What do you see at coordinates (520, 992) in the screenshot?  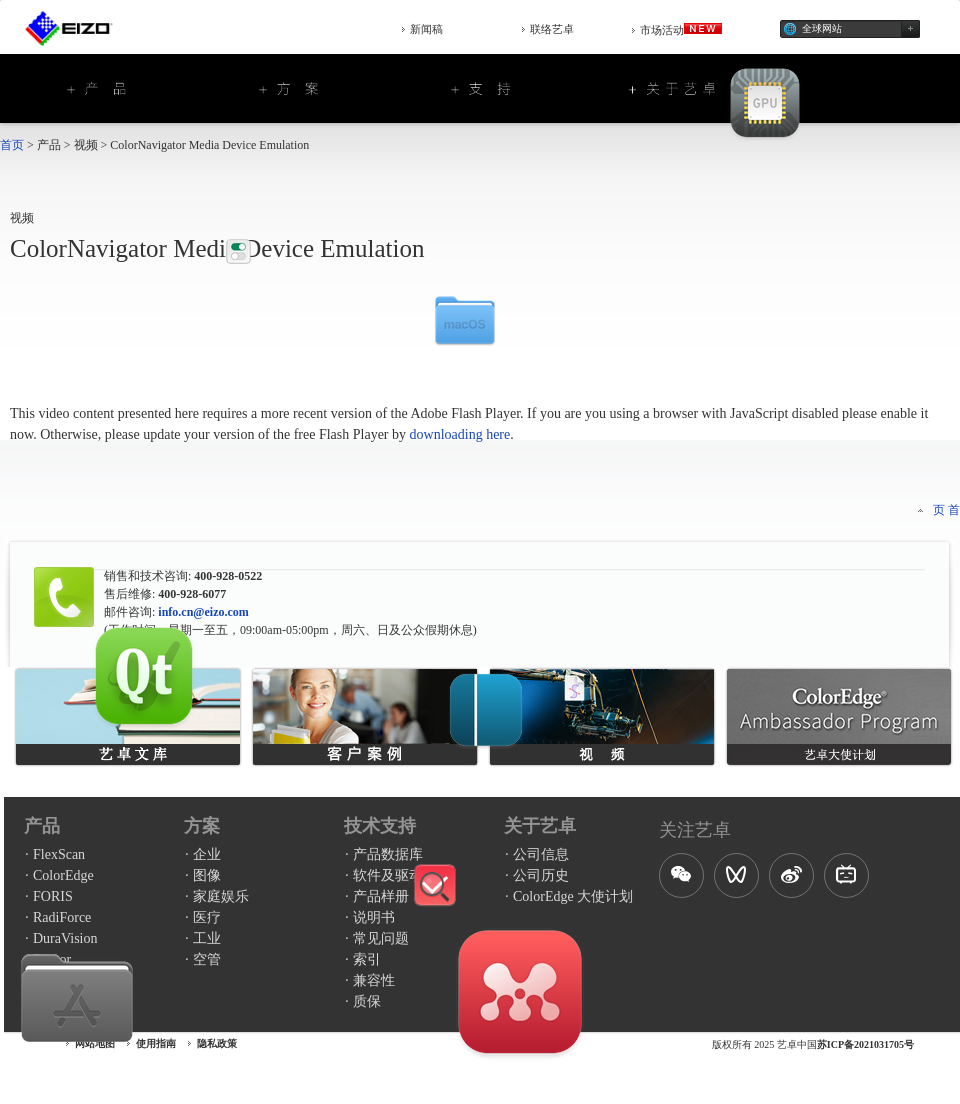 I see `open mendeley desktop reference manager` at bounding box center [520, 992].